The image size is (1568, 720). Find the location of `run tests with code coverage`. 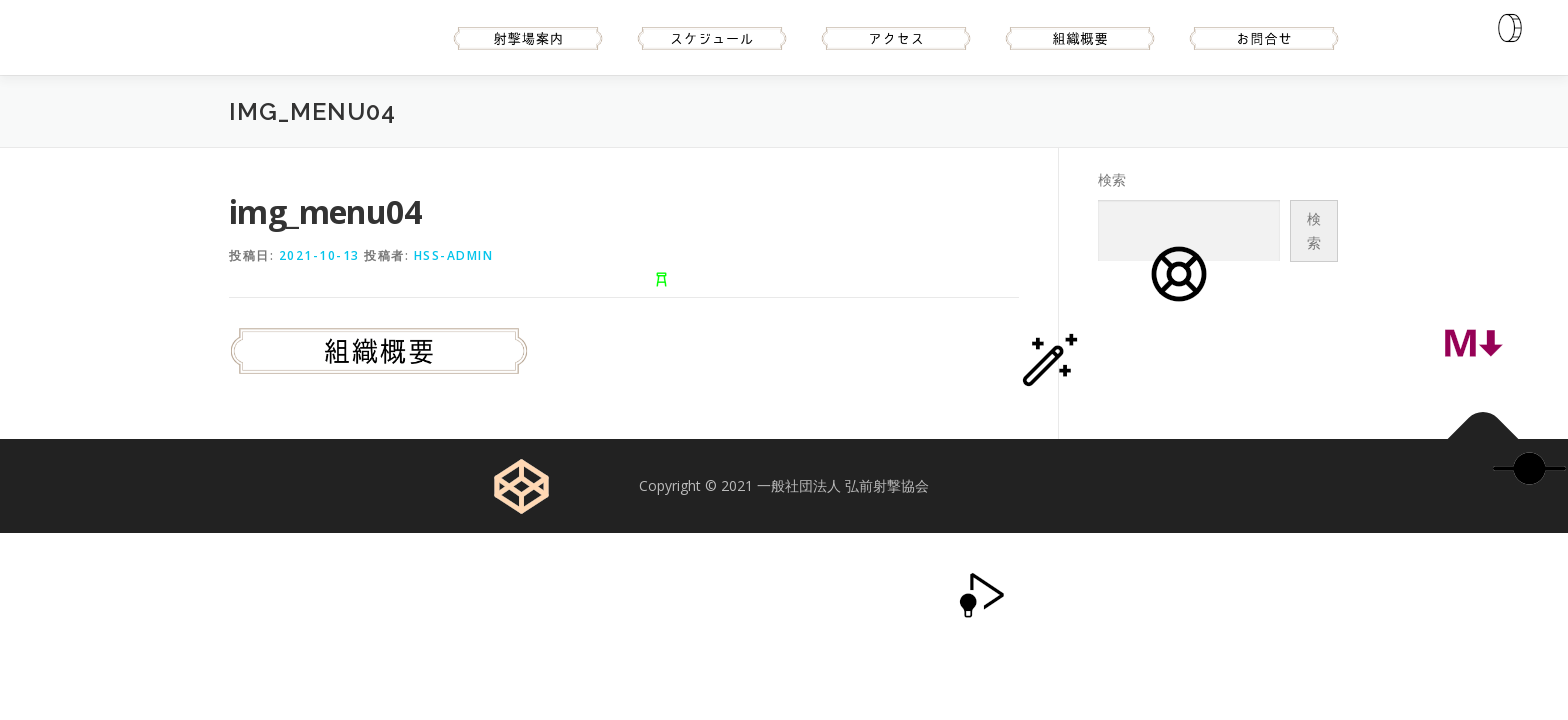

run tests with code coverage is located at coordinates (980, 593).